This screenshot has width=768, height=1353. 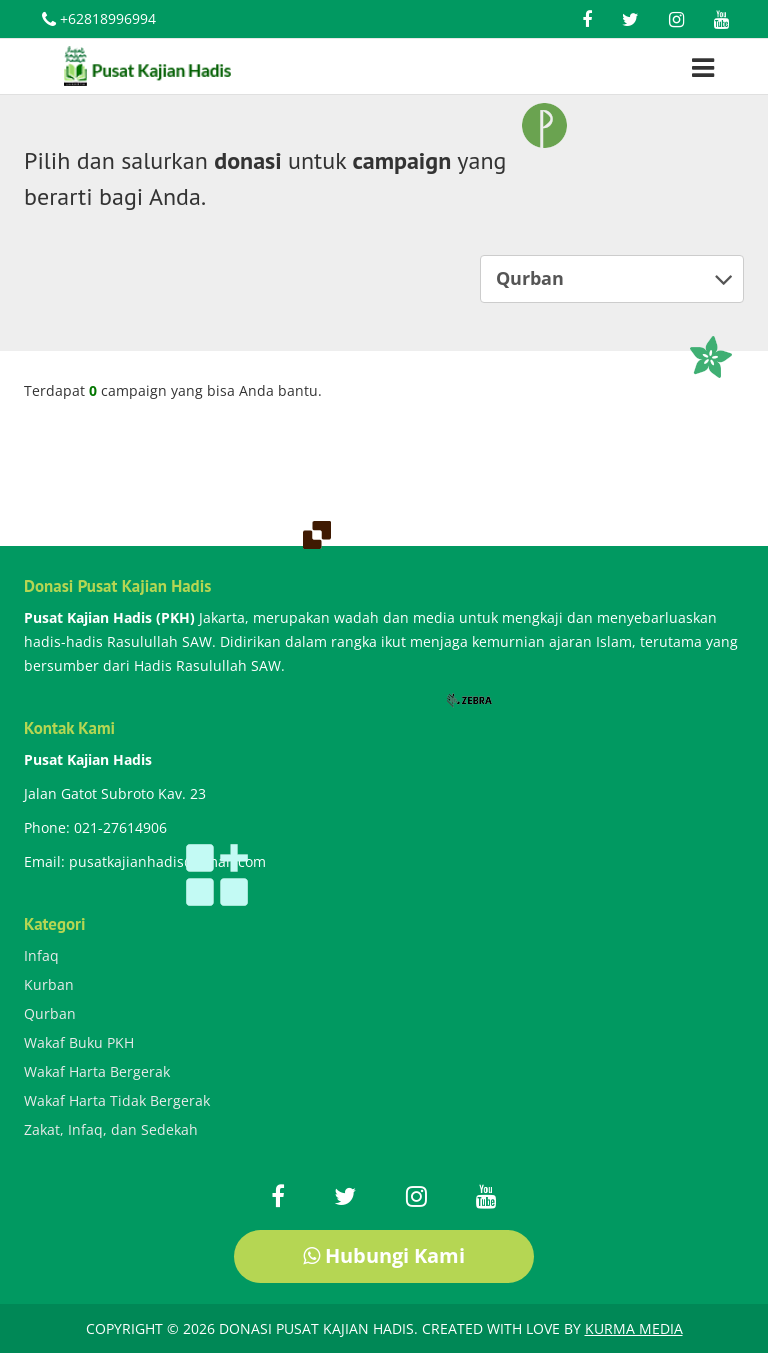 What do you see at coordinates (544, 125) in the screenshot?
I see `PurgeCSS logo - a CSS optimization tool` at bounding box center [544, 125].